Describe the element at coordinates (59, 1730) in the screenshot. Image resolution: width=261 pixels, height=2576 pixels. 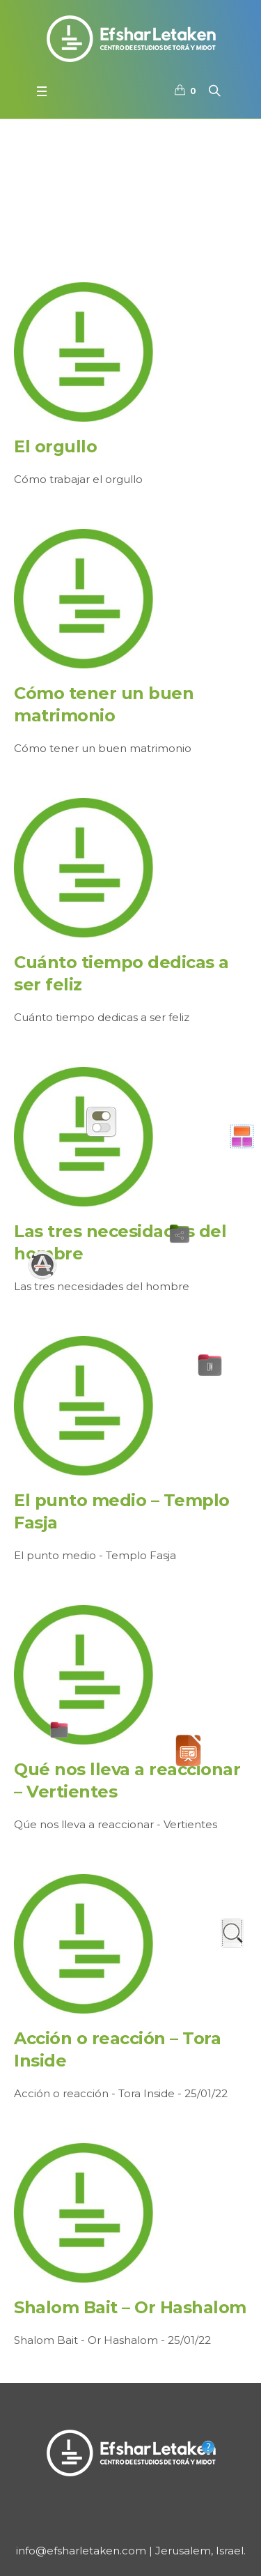
I see `drop files here to move them into this folder` at that location.